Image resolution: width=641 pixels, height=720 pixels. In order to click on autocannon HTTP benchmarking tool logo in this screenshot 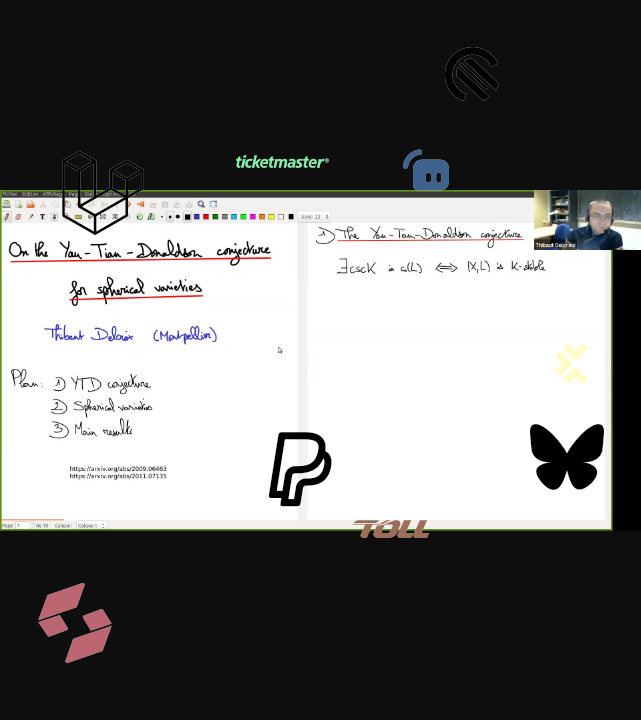, I will do `click(472, 74)`.